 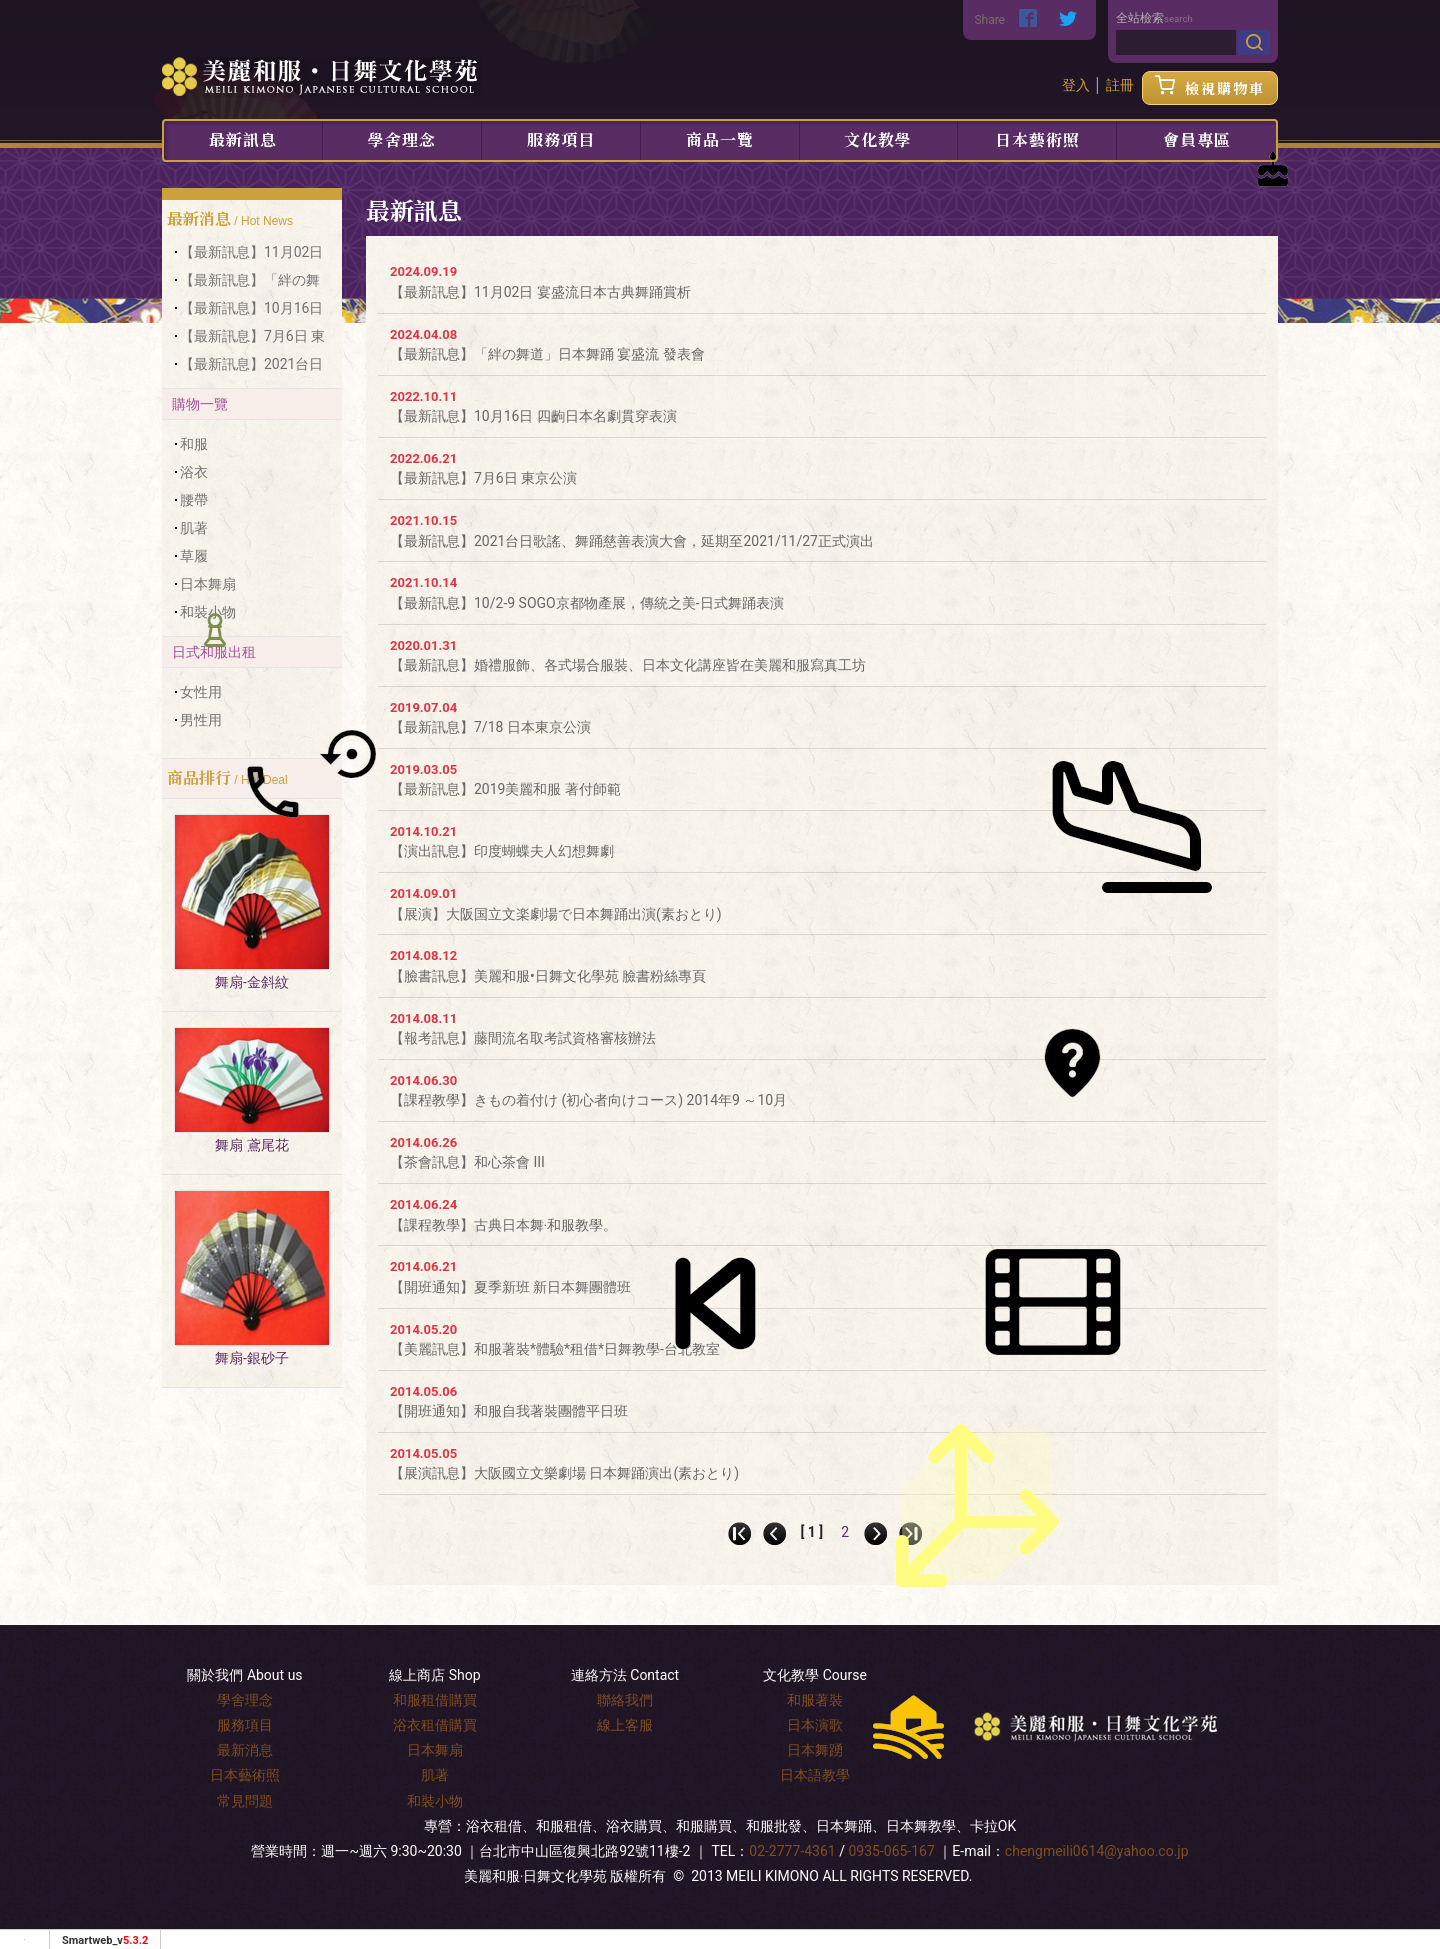 I want to click on access farm or agricultural features, so click(x=908, y=1728).